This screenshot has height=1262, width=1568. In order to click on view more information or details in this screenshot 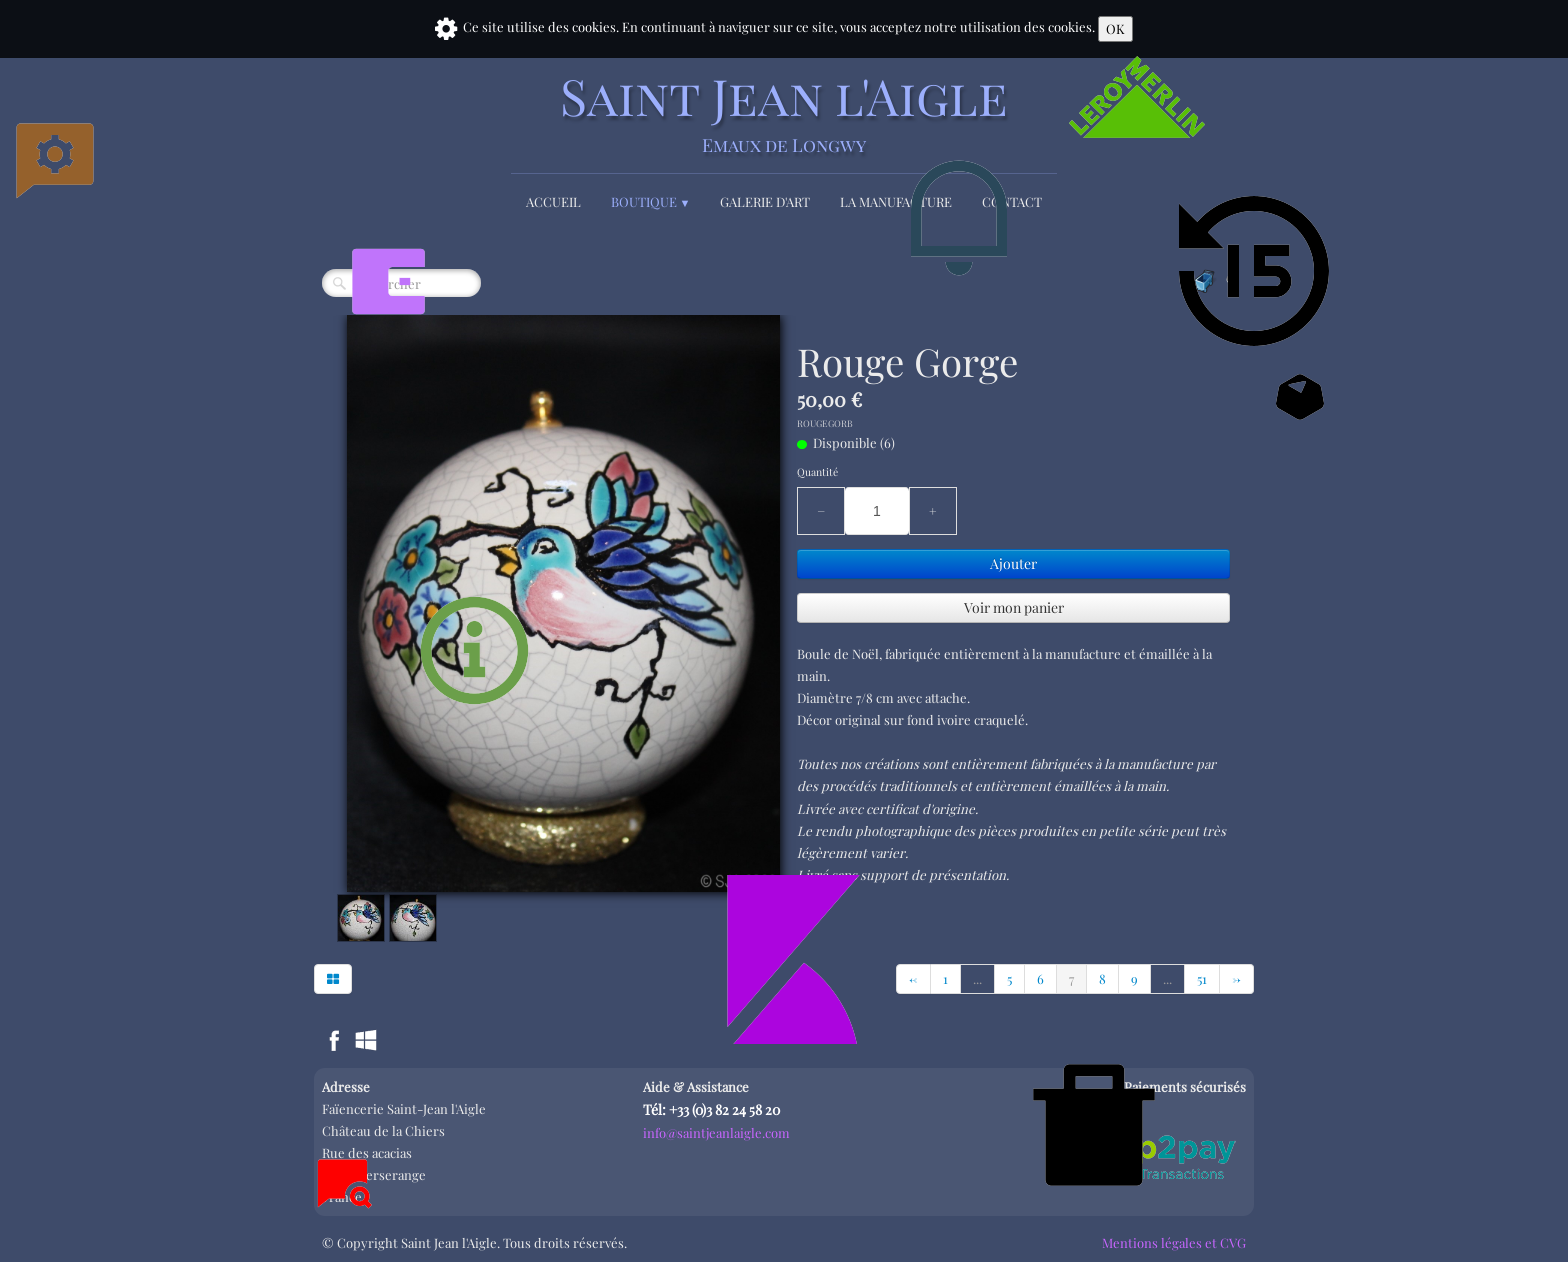, I will do `click(474, 650)`.